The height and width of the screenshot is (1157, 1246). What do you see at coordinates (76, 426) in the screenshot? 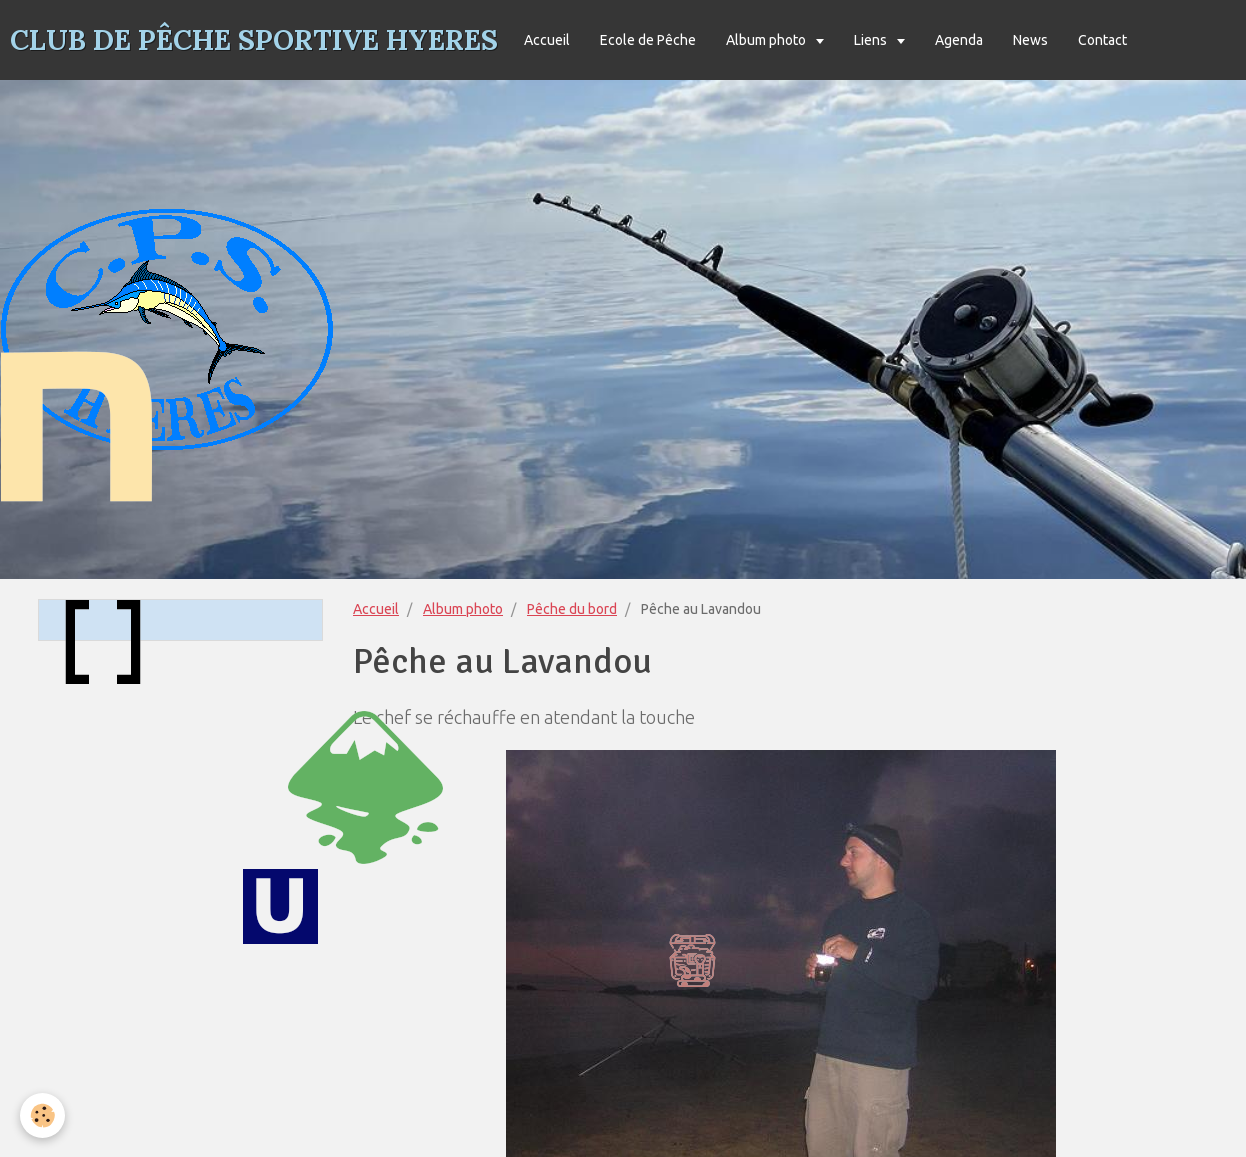
I see `open the Note app` at bounding box center [76, 426].